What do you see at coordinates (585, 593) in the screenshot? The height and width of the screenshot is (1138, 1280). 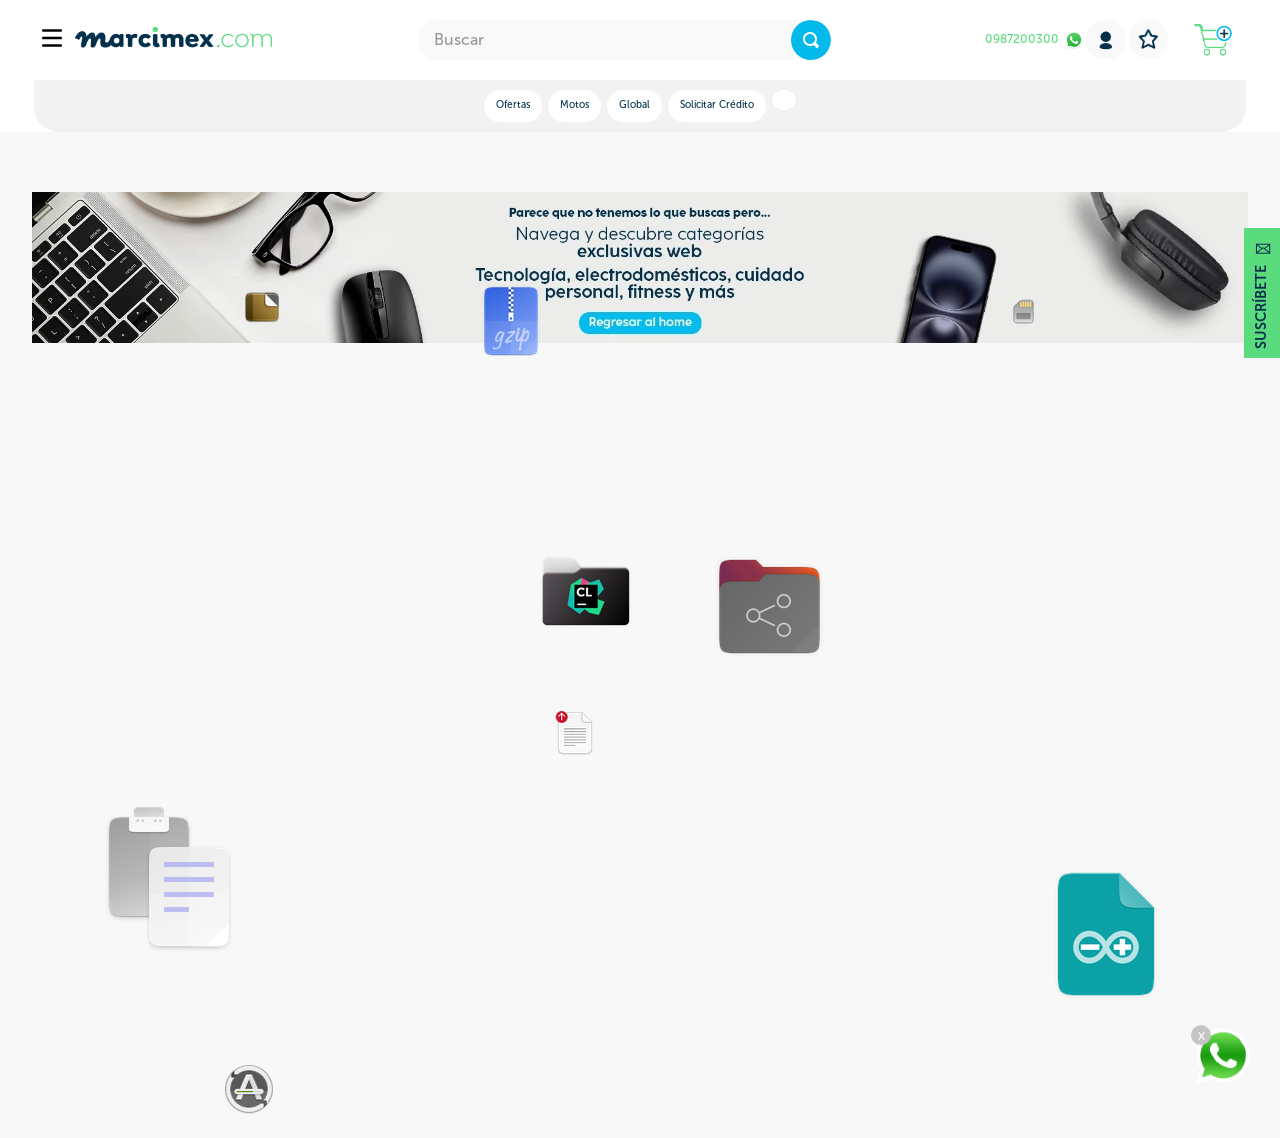 I see `open CLion project folder` at bounding box center [585, 593].